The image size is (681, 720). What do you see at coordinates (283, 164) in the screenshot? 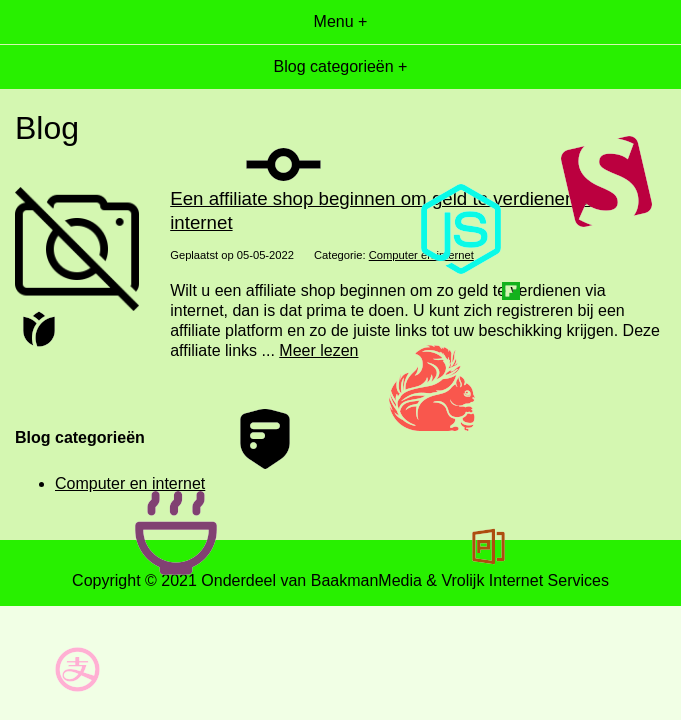
I see `view commit history in version control` at bounding box center [283, 164].